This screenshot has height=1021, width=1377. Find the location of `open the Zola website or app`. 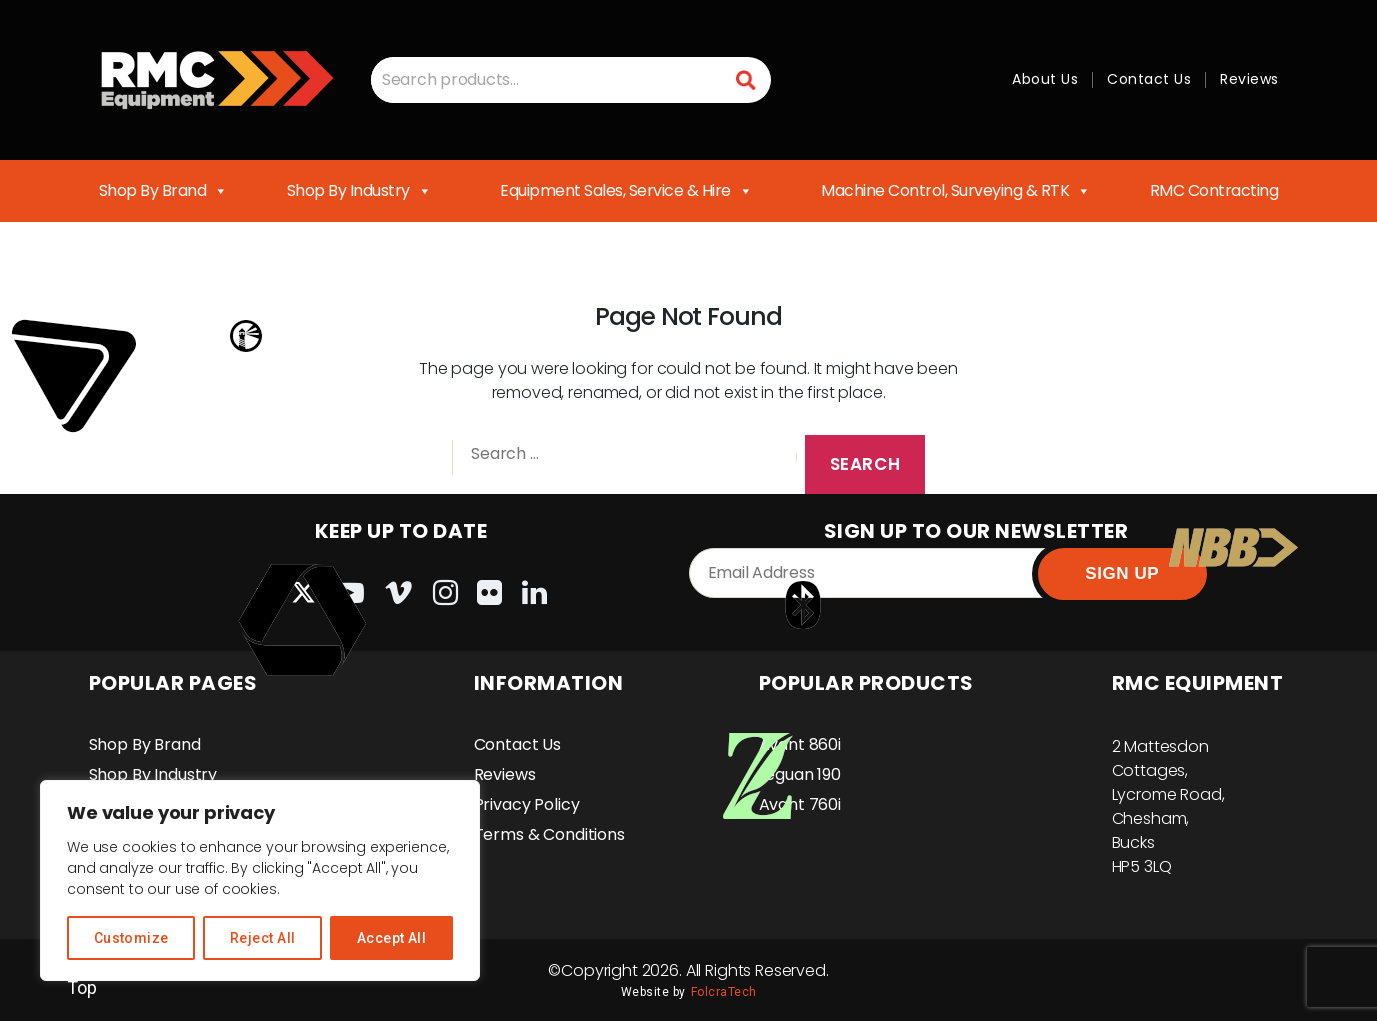

open the Zola website or app is located at coordinates (758, 776).